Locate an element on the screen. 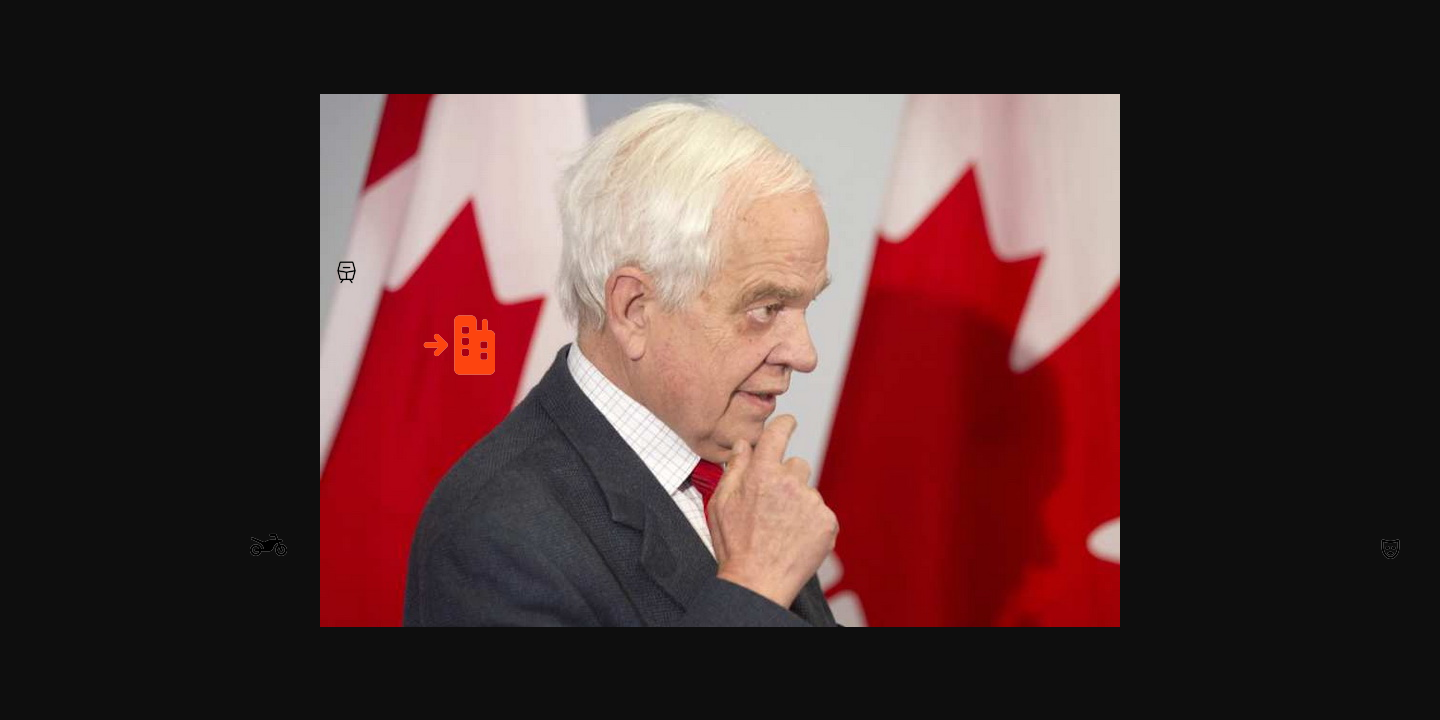  view regional train schedules is located at coordinates (346, 271).